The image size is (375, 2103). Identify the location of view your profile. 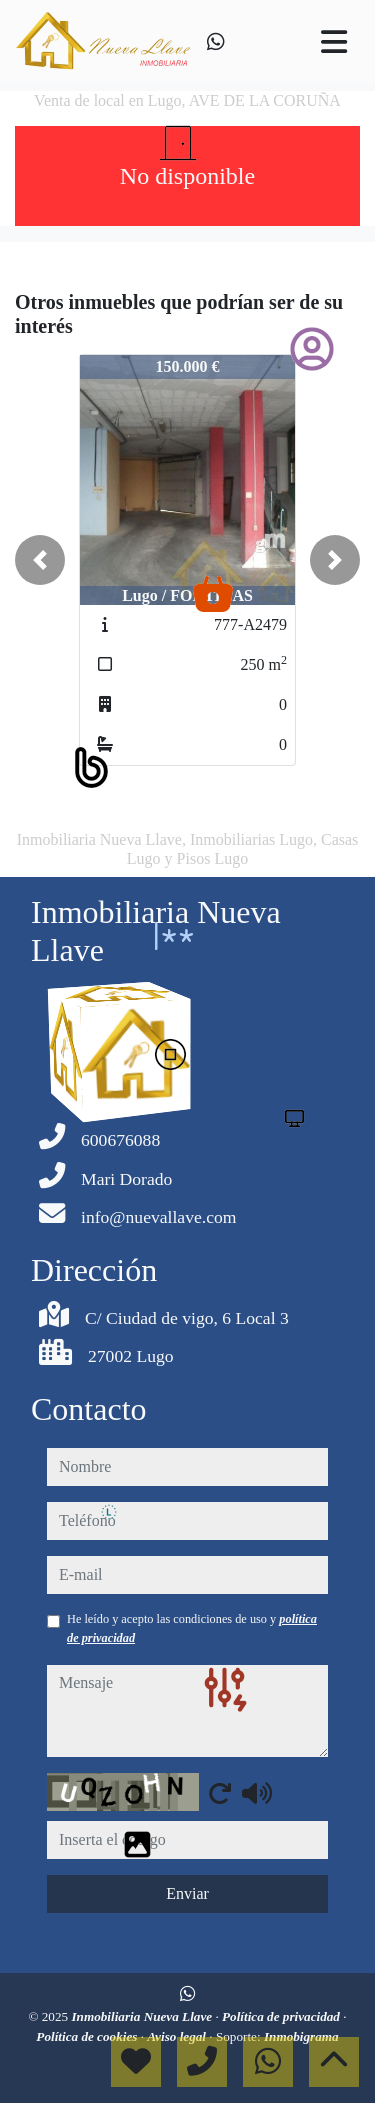
(312, 349).